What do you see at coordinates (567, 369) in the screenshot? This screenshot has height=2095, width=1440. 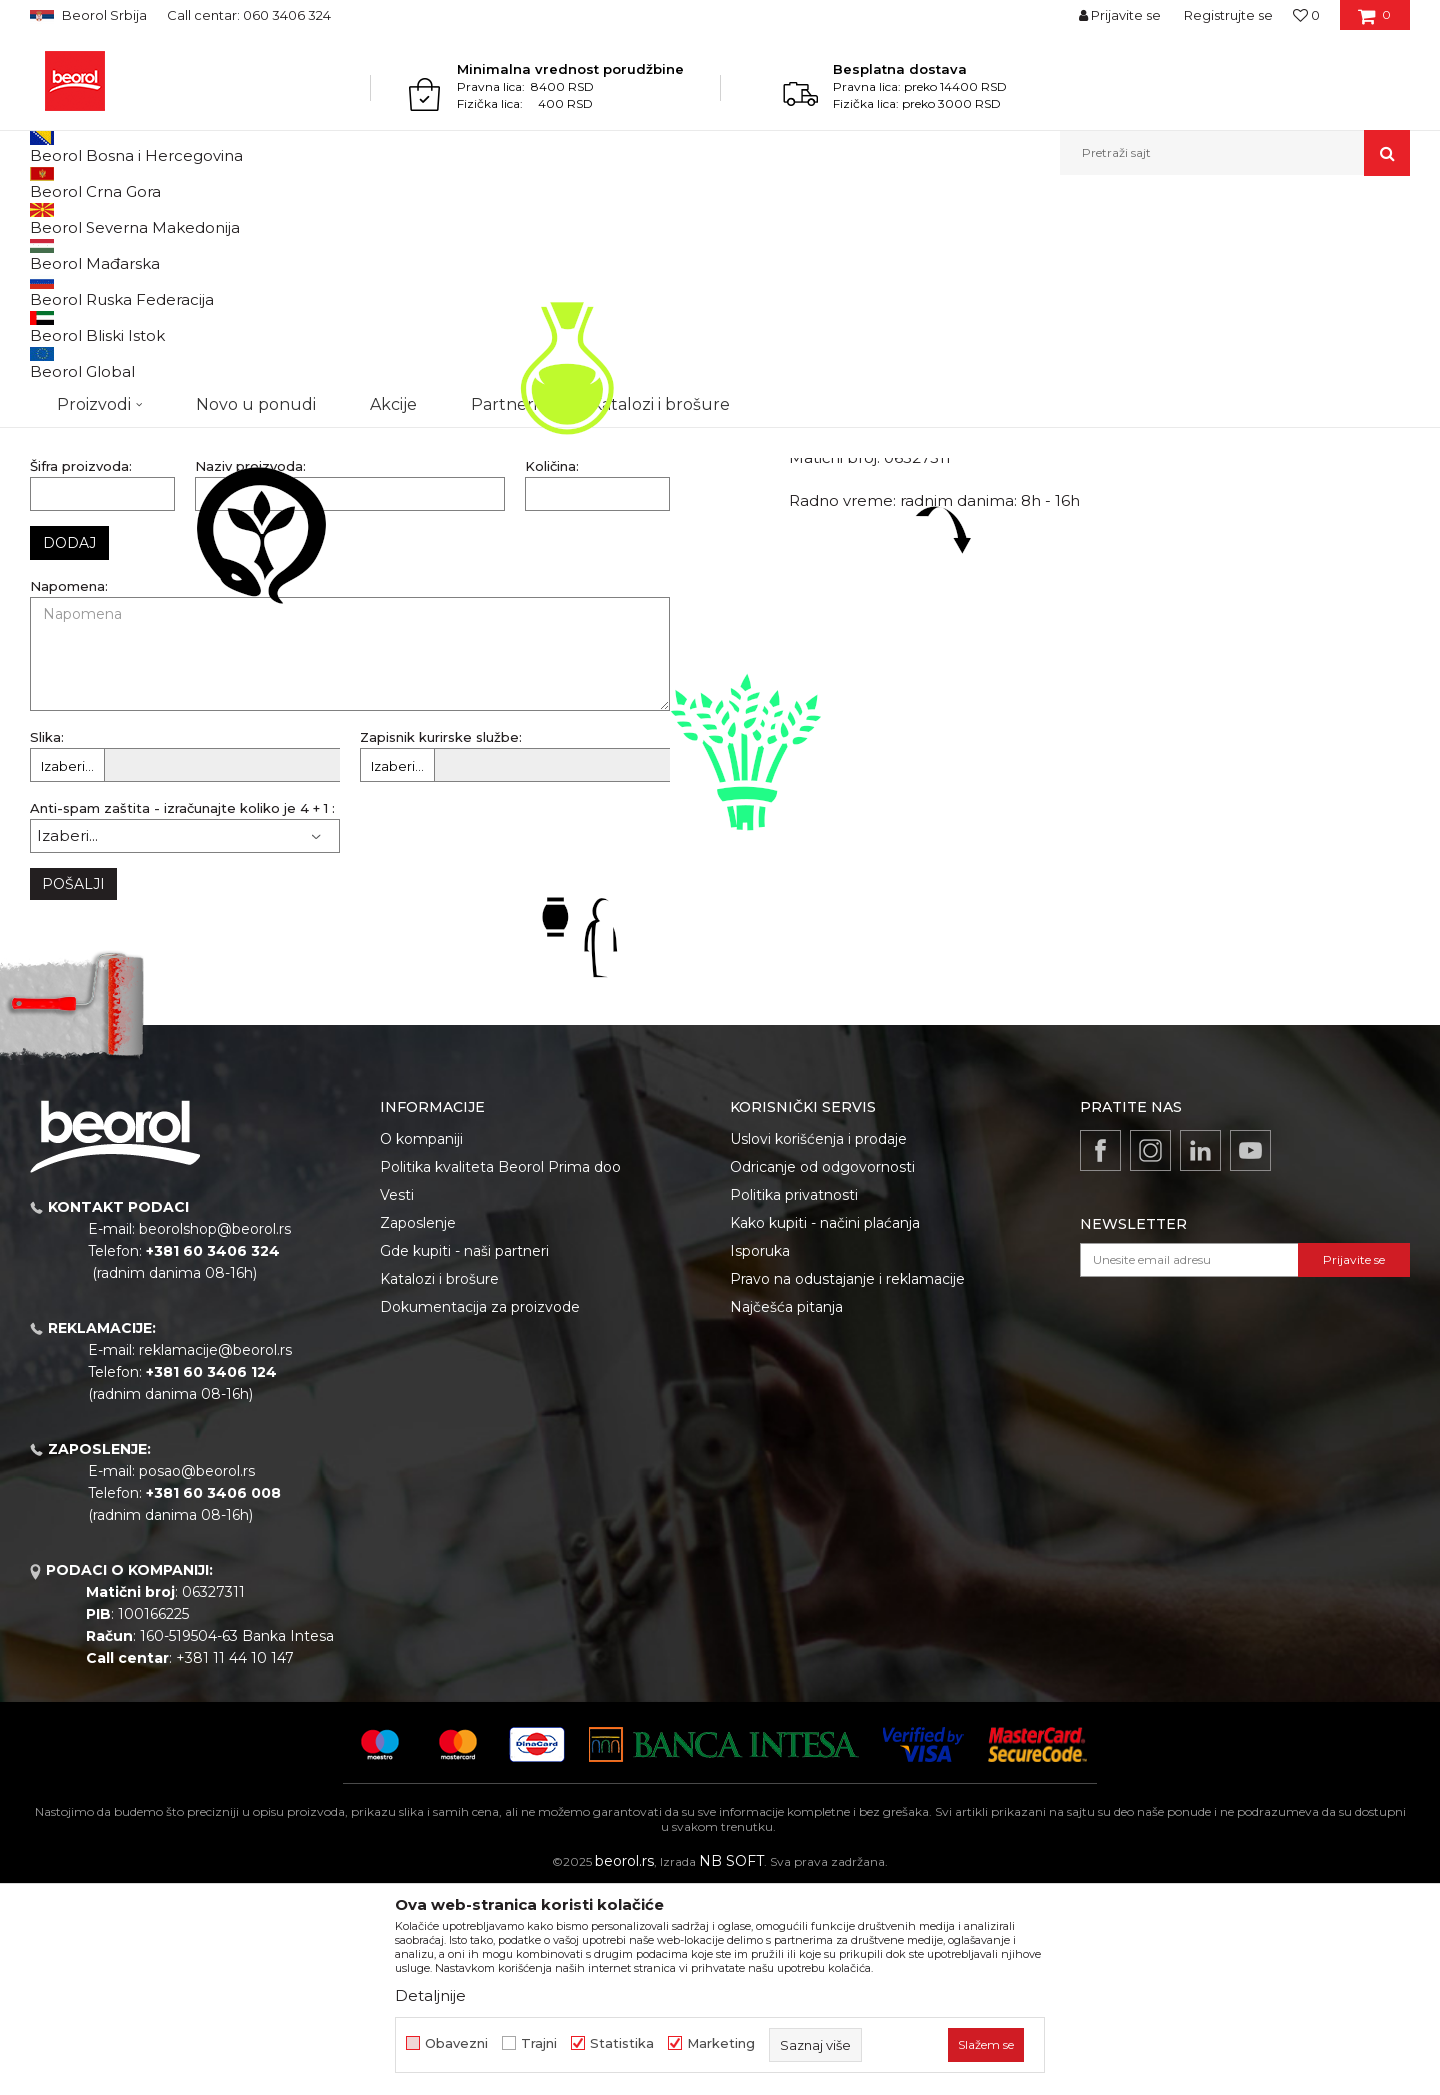 I see `access the alchemy or crafting menu` at bounding box center [567, 369].